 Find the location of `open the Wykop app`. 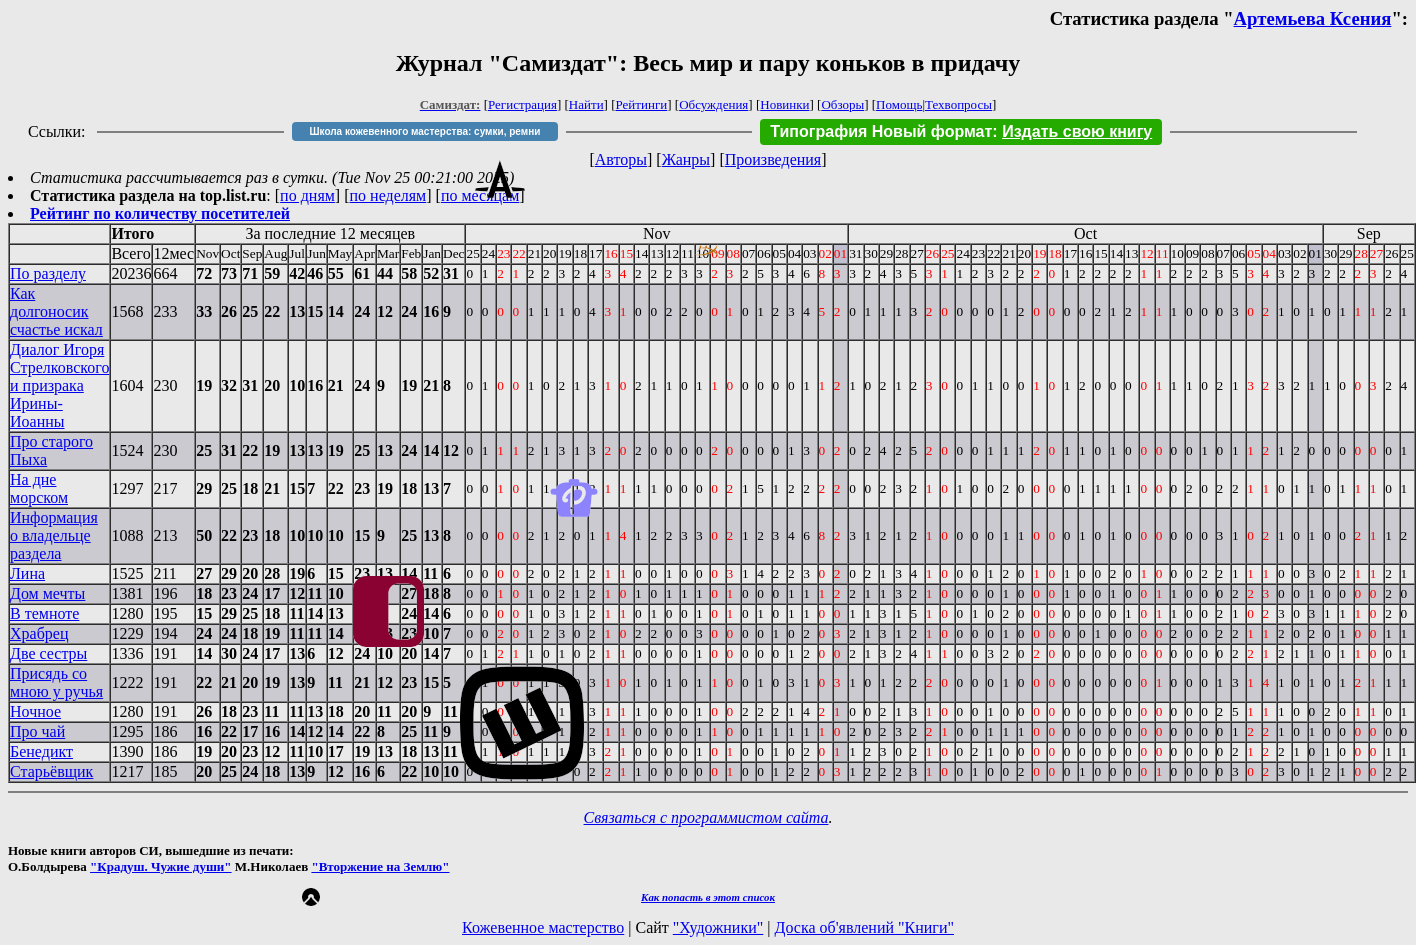

open the Wykop app is located at coordinates (522, 723).